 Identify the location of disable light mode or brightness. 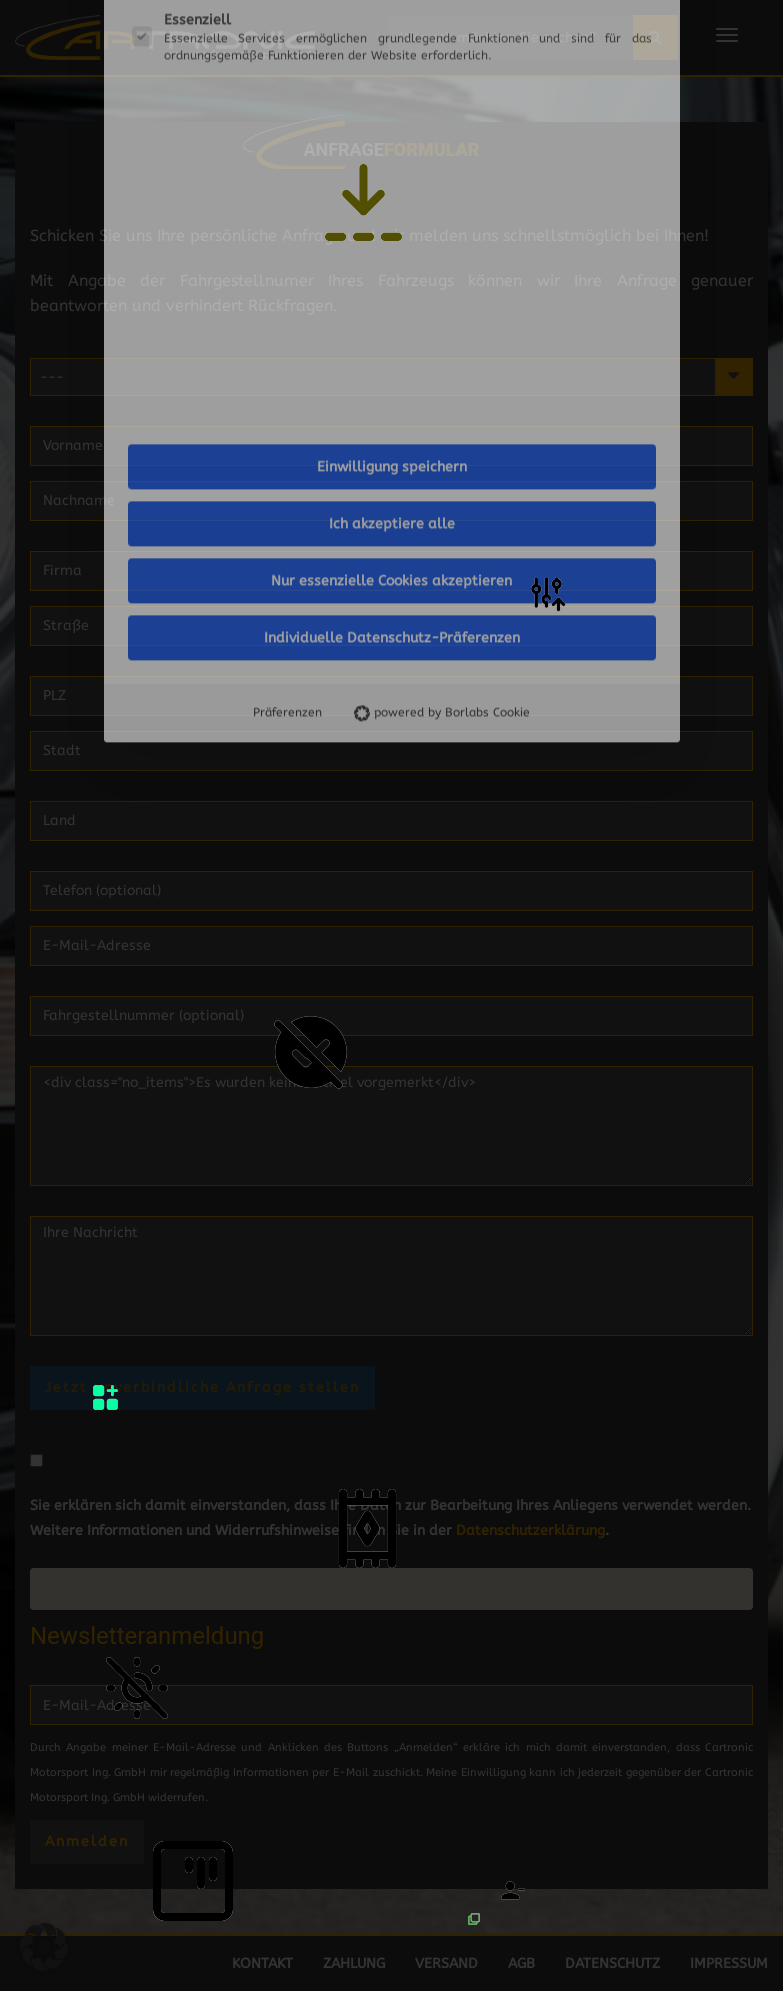
(137, 1688).